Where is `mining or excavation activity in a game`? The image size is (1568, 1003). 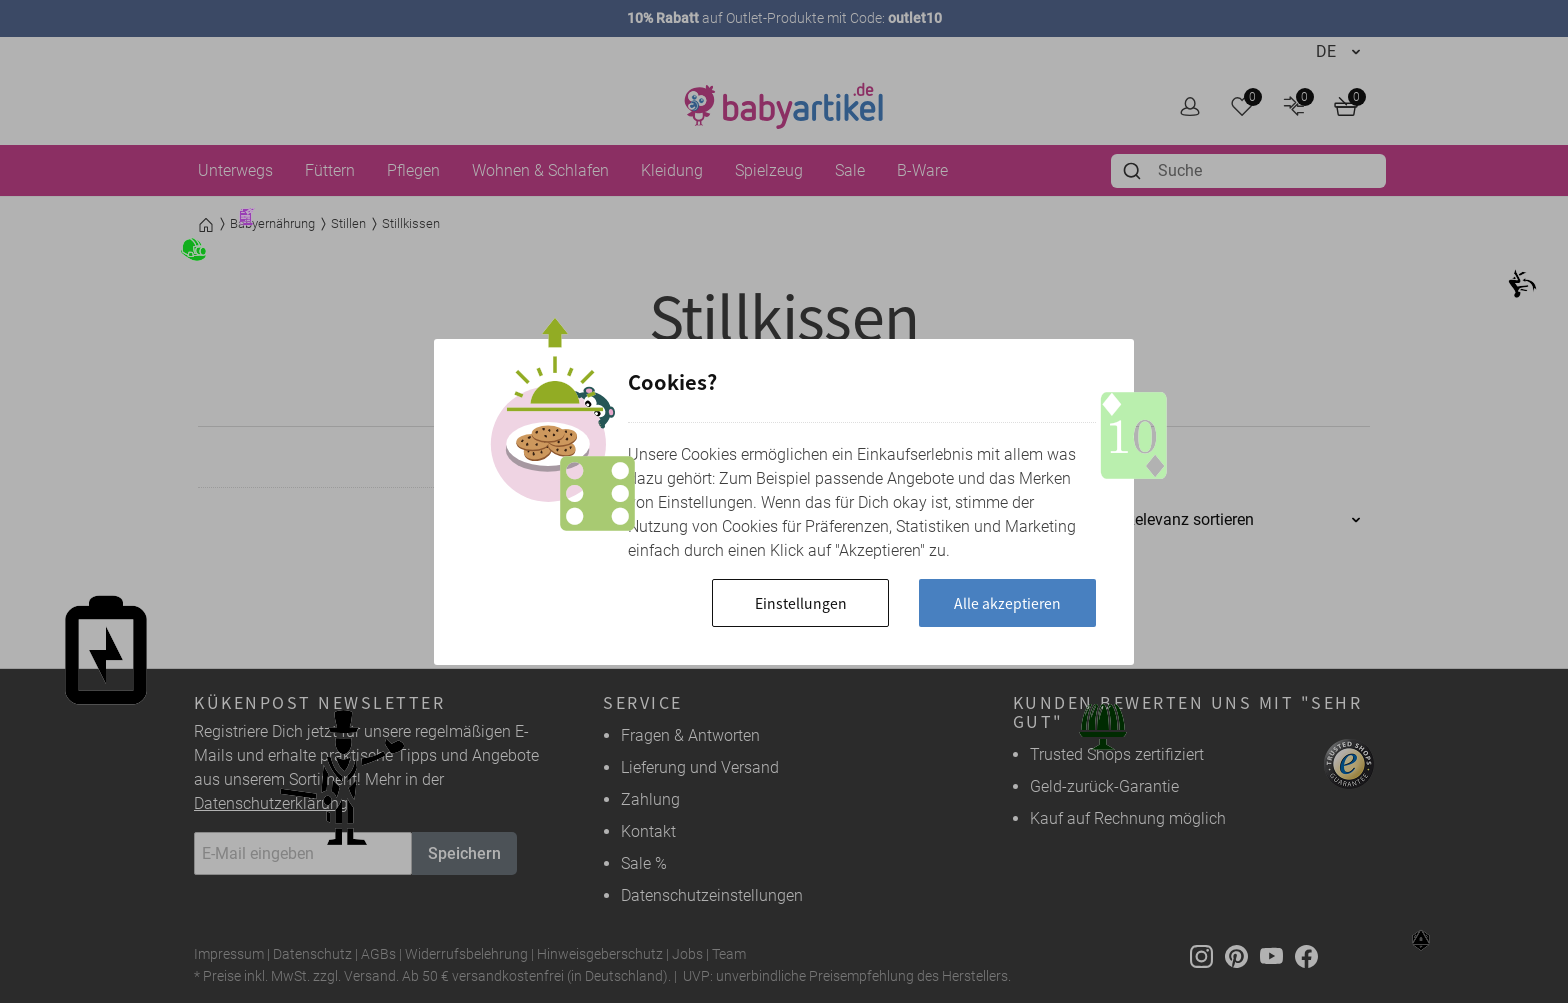
mining or excavation activity in a game is located at coordinates (193, 249).